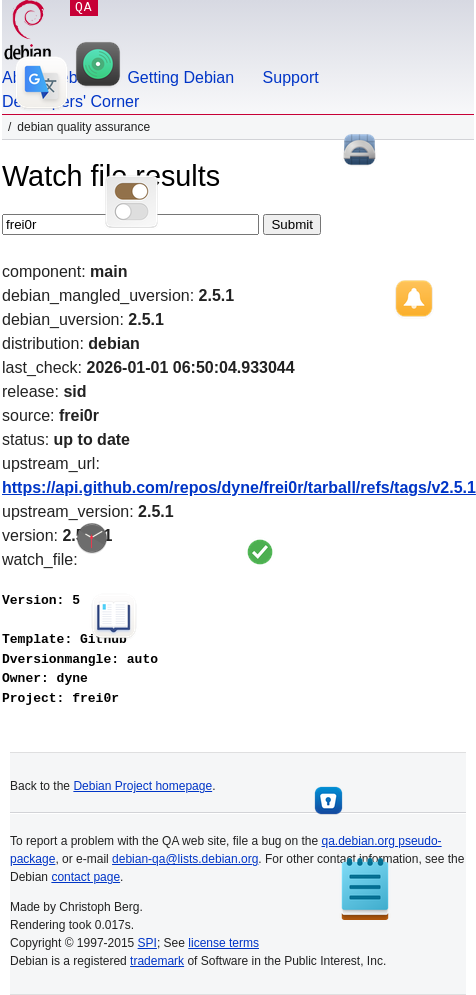 The width and height of the screenshot is (476, 995). I want to click on open google translate app, so click(41, 82).